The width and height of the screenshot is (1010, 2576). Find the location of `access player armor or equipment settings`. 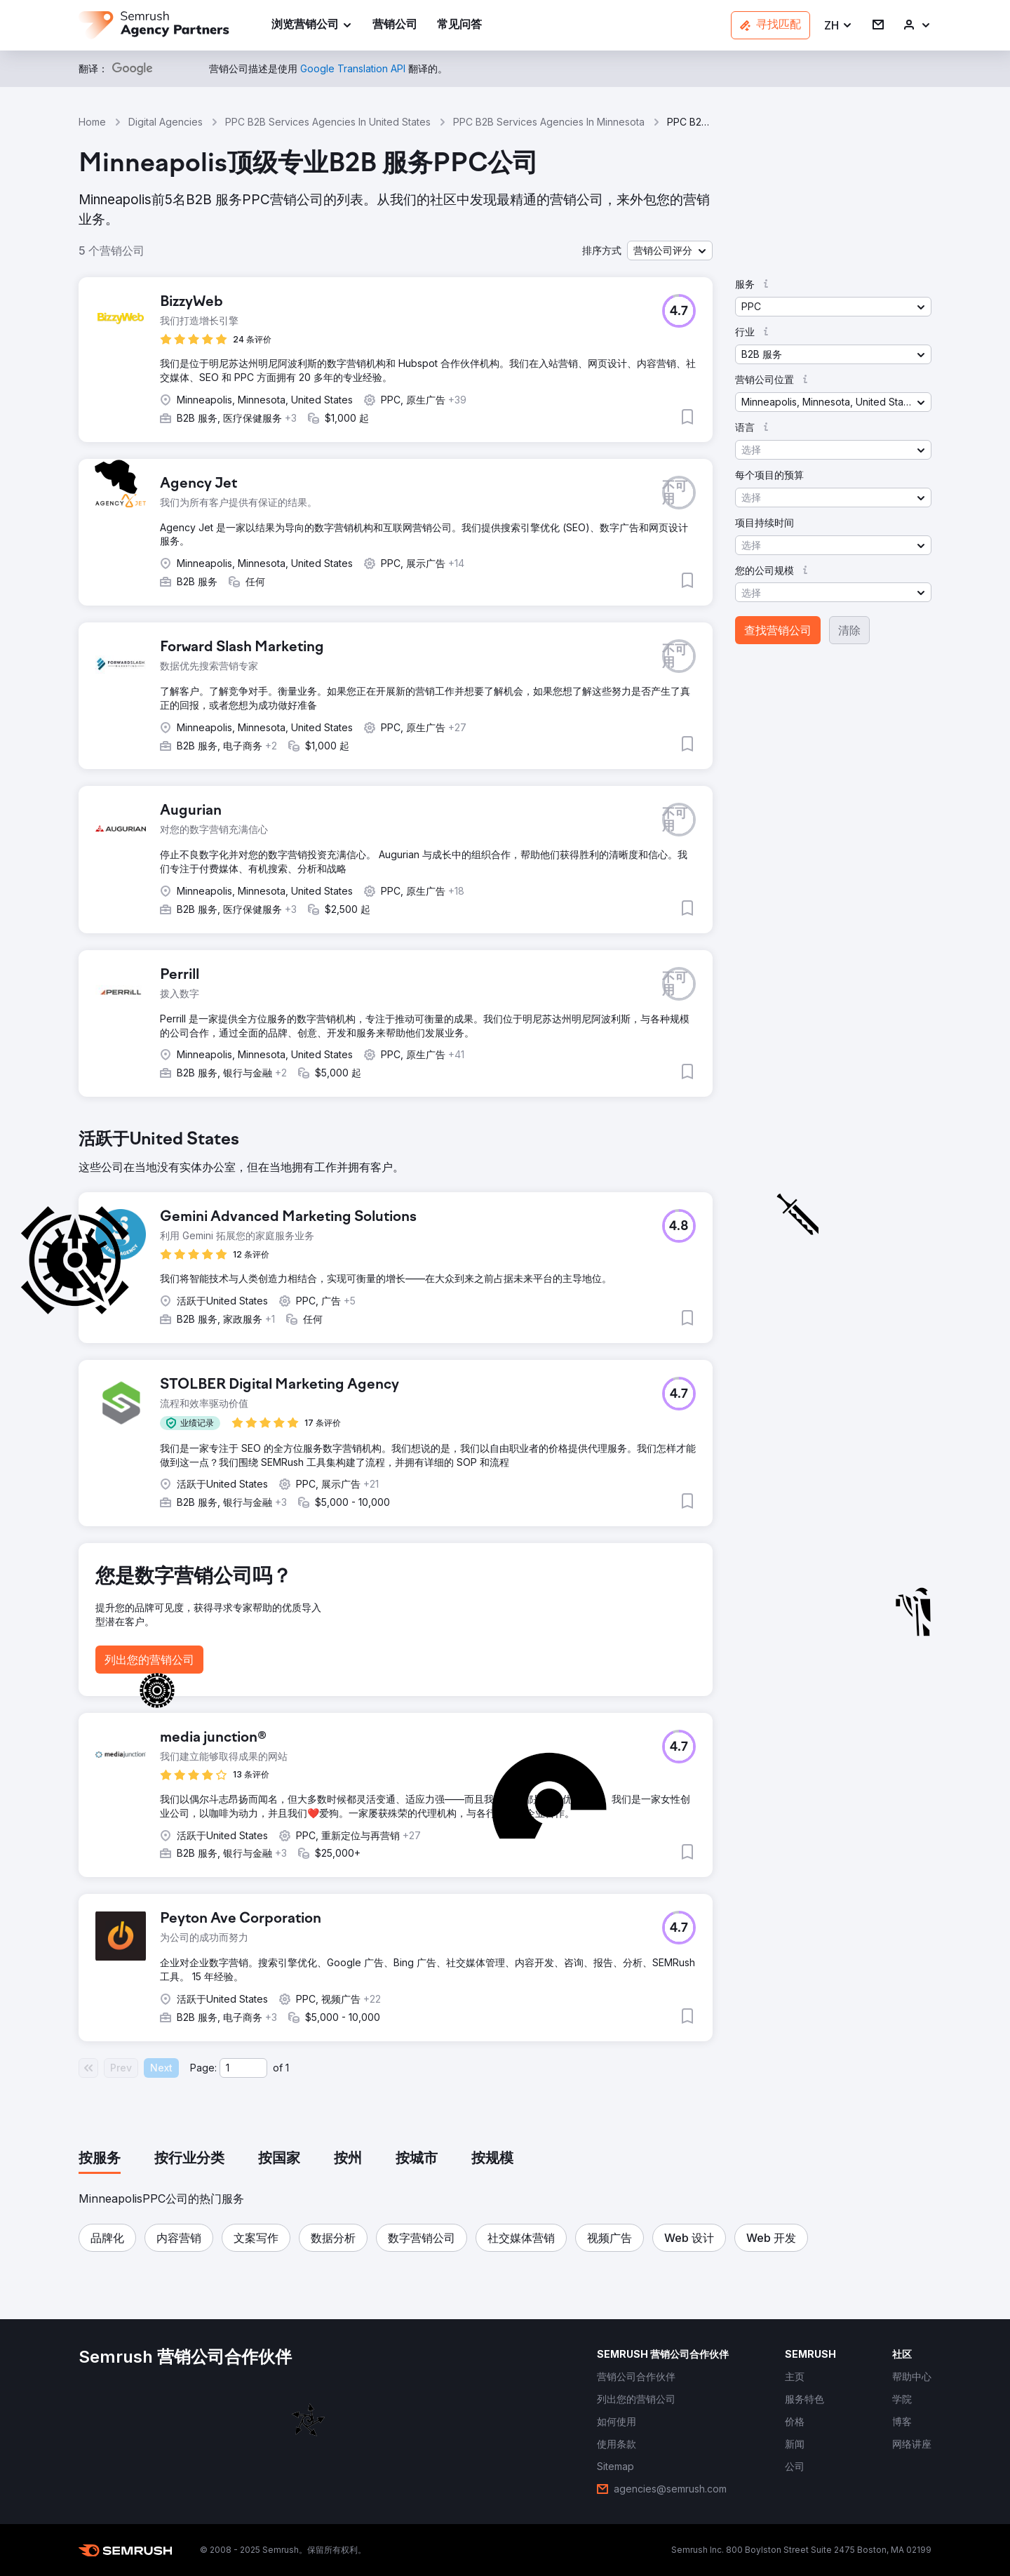

access player armor or equipment settings is located at coordinates (549, 1796).